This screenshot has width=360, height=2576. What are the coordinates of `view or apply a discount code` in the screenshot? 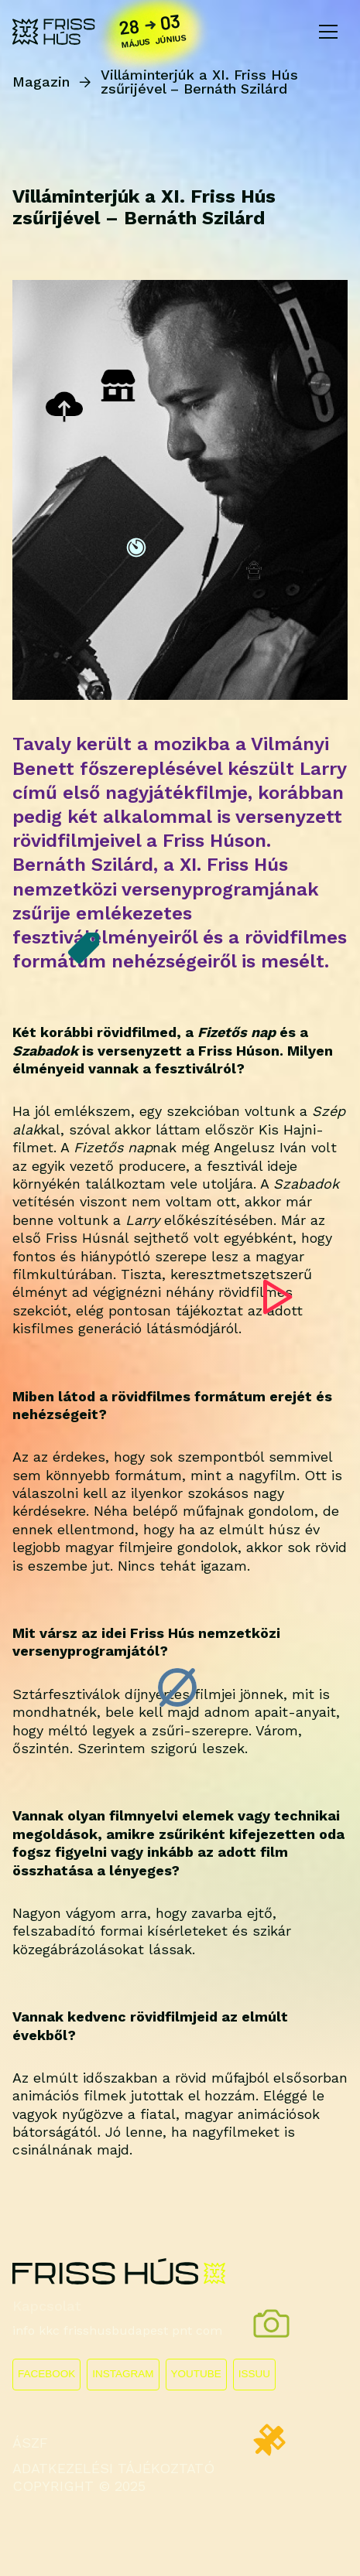 It's located at (84, 948).